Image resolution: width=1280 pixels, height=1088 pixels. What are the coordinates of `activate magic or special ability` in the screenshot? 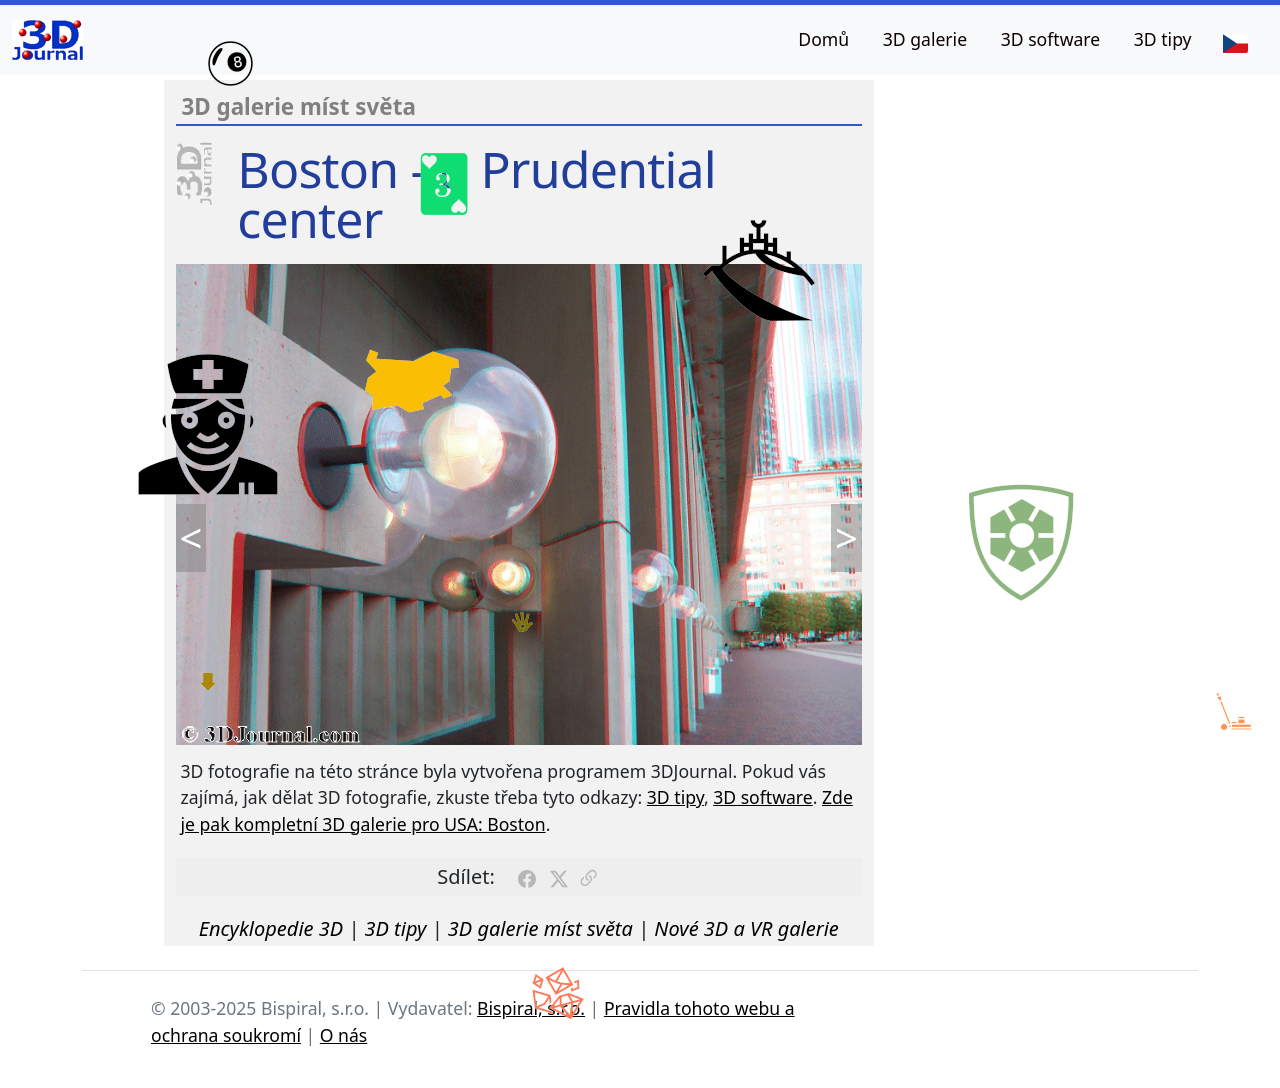 It's located at (522, 622).